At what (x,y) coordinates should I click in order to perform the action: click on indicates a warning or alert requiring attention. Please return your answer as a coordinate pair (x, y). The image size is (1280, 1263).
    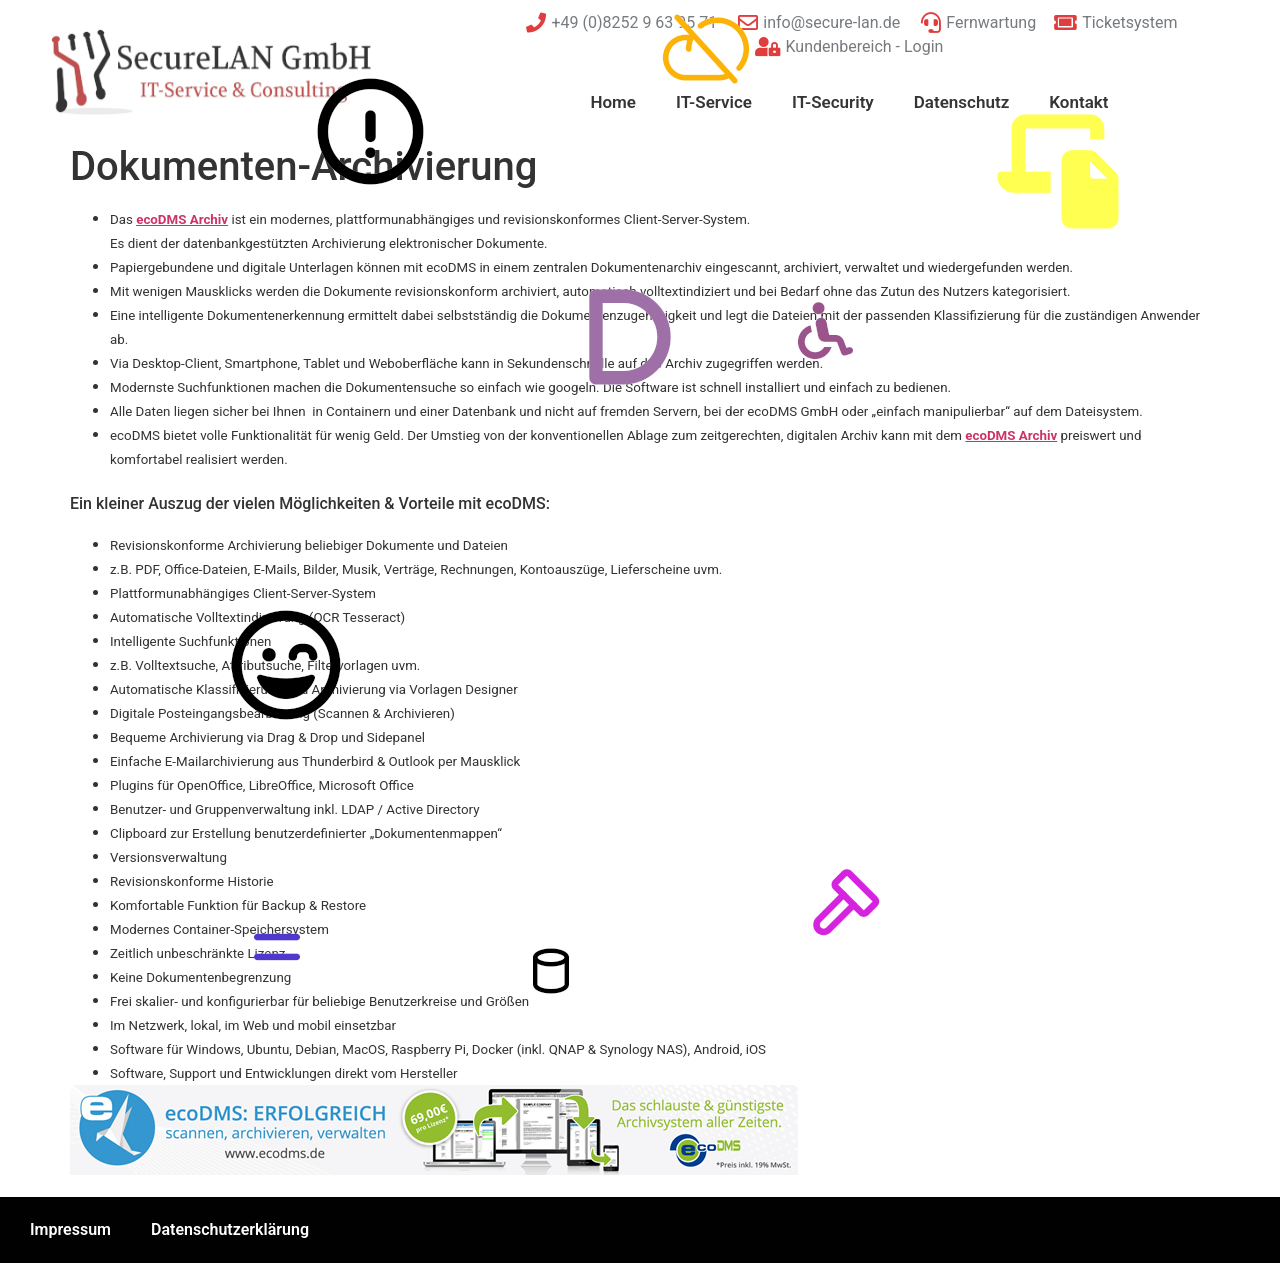
    Looking at the image, I should click on (370, 131).